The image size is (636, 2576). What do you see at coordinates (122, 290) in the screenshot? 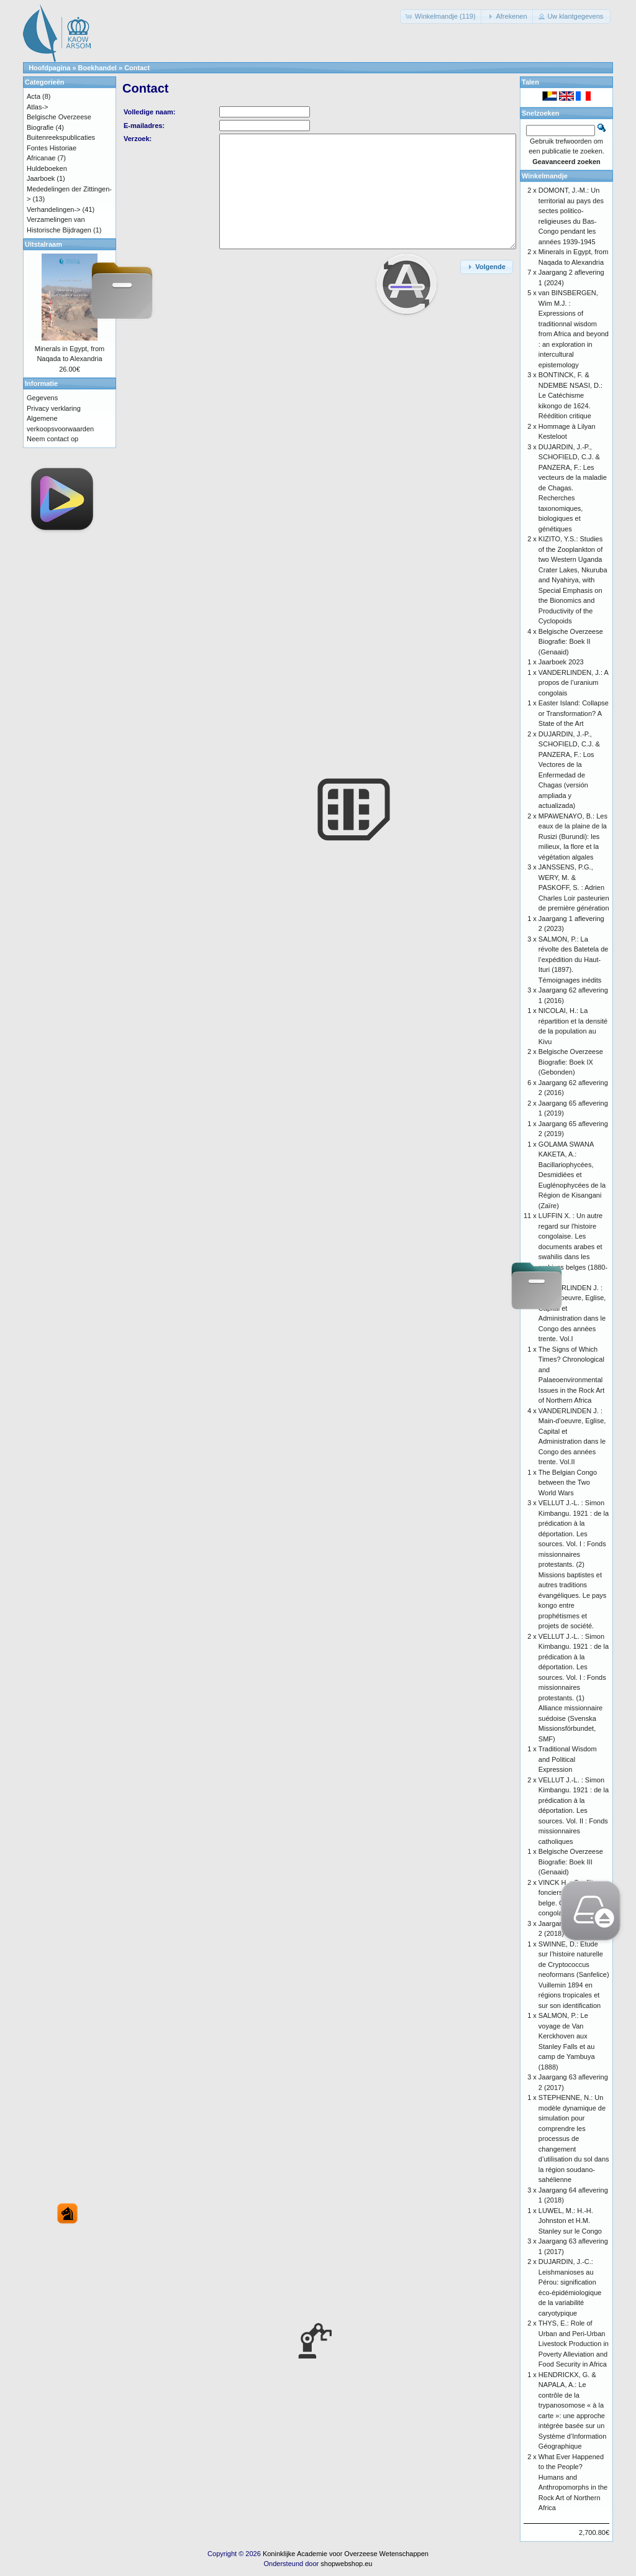
I see `open the file manager` at bounding box center [122, 290].